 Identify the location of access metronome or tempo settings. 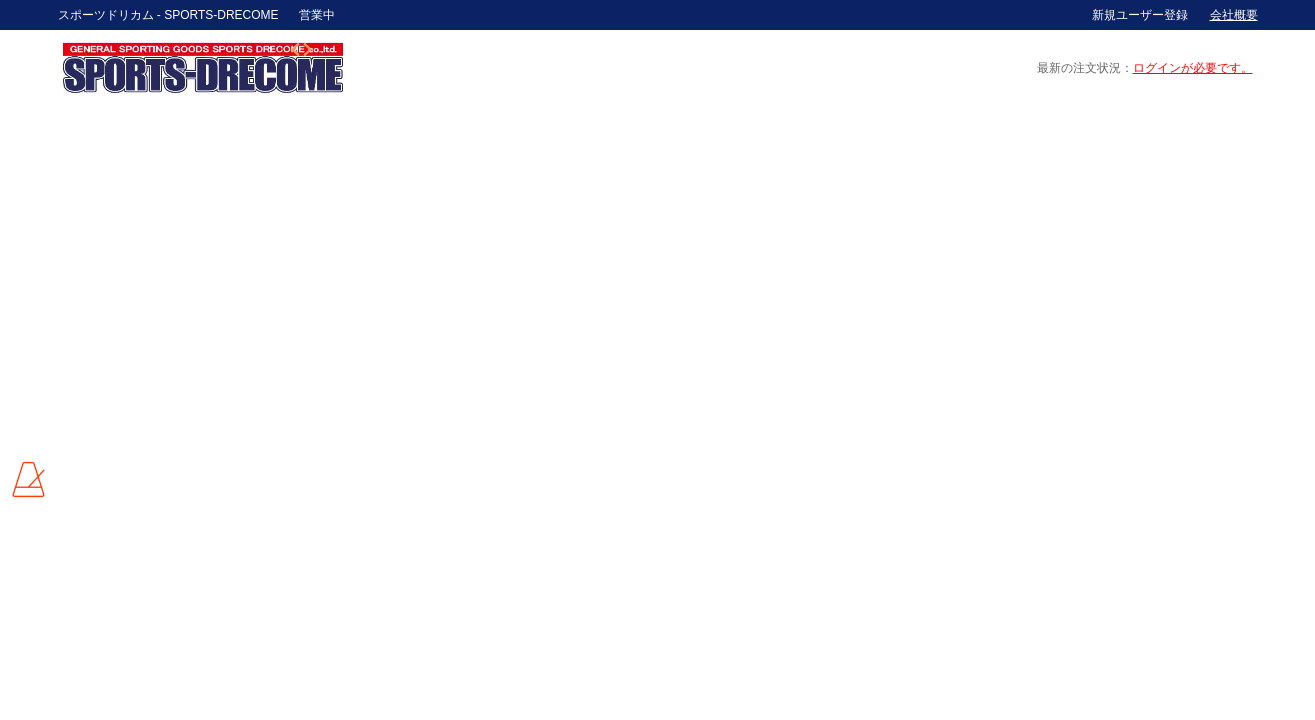
(28, 479).